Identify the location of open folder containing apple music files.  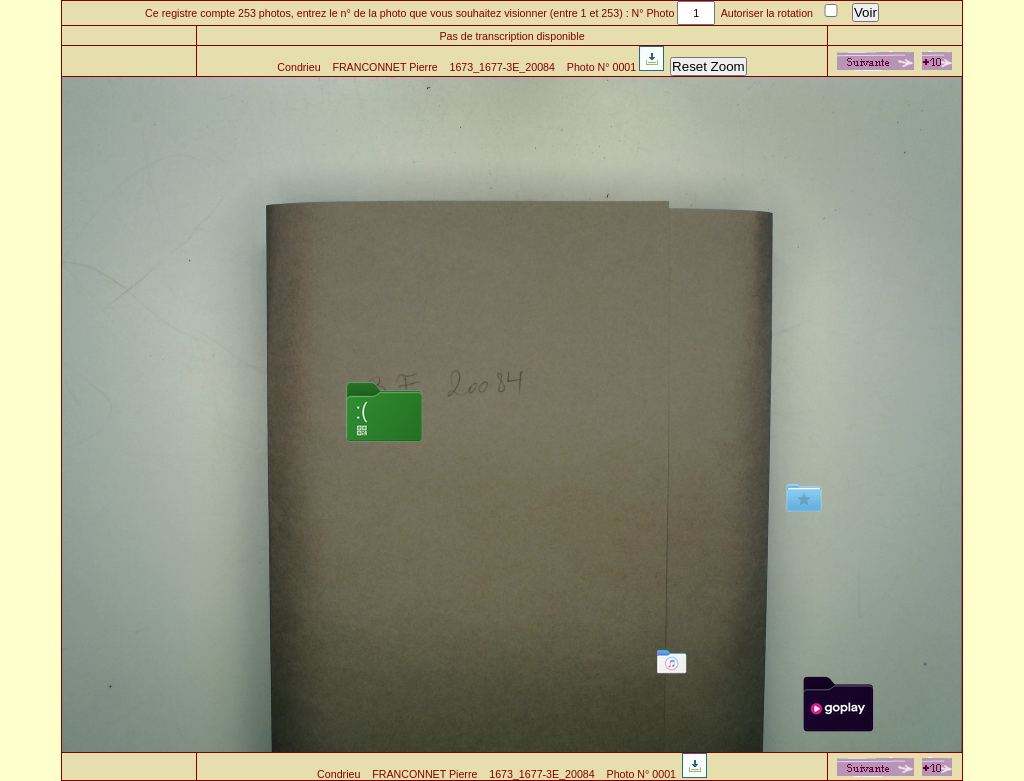
(671, 662).